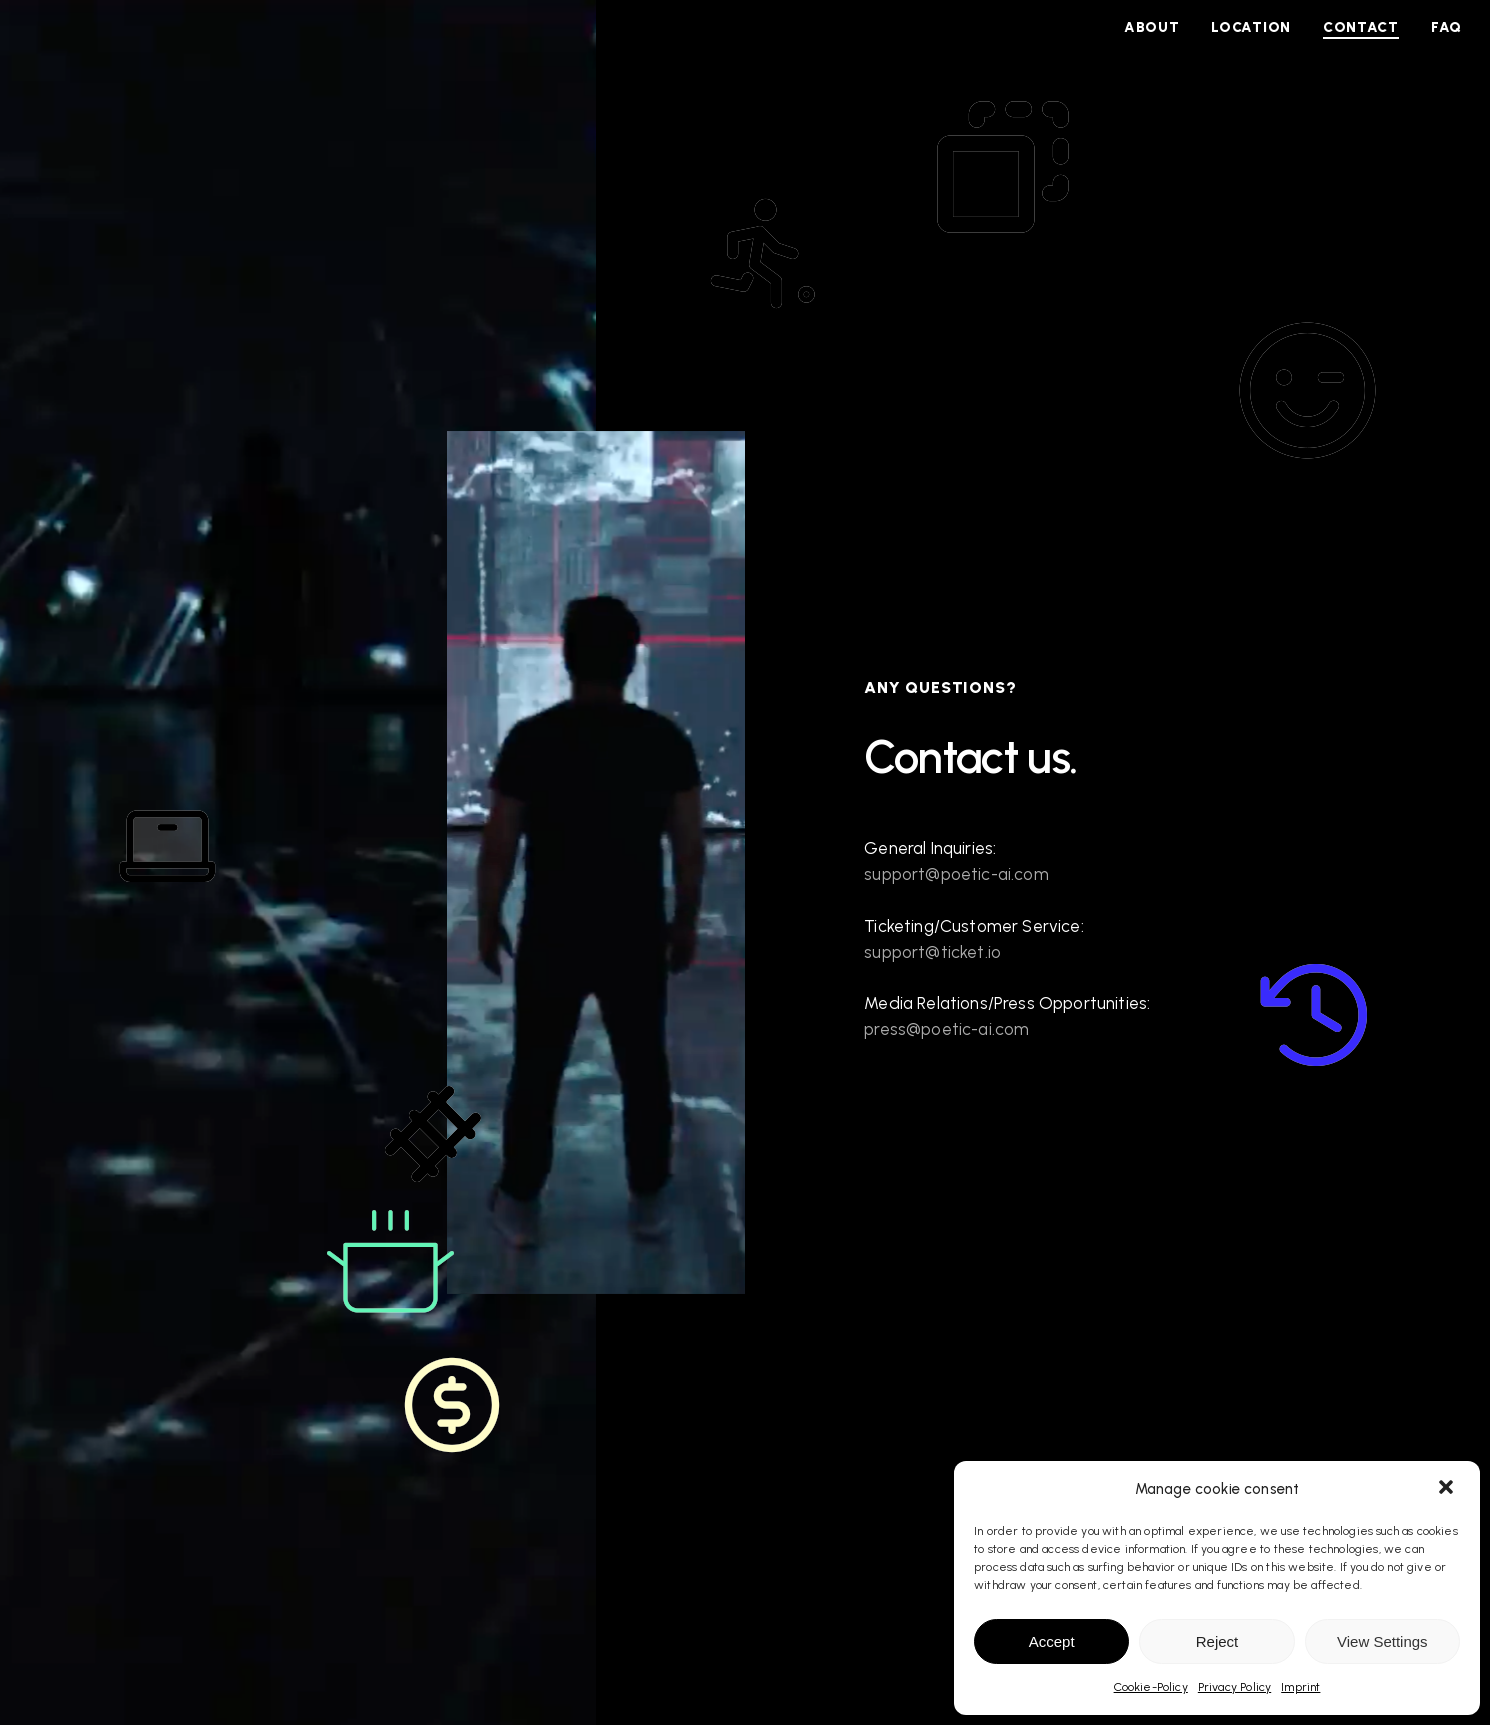  What do you see at coordinates (1307, 390) in the screenshot?
I see `insert a winking emoji into your message` at bounding box center [1307, 390].